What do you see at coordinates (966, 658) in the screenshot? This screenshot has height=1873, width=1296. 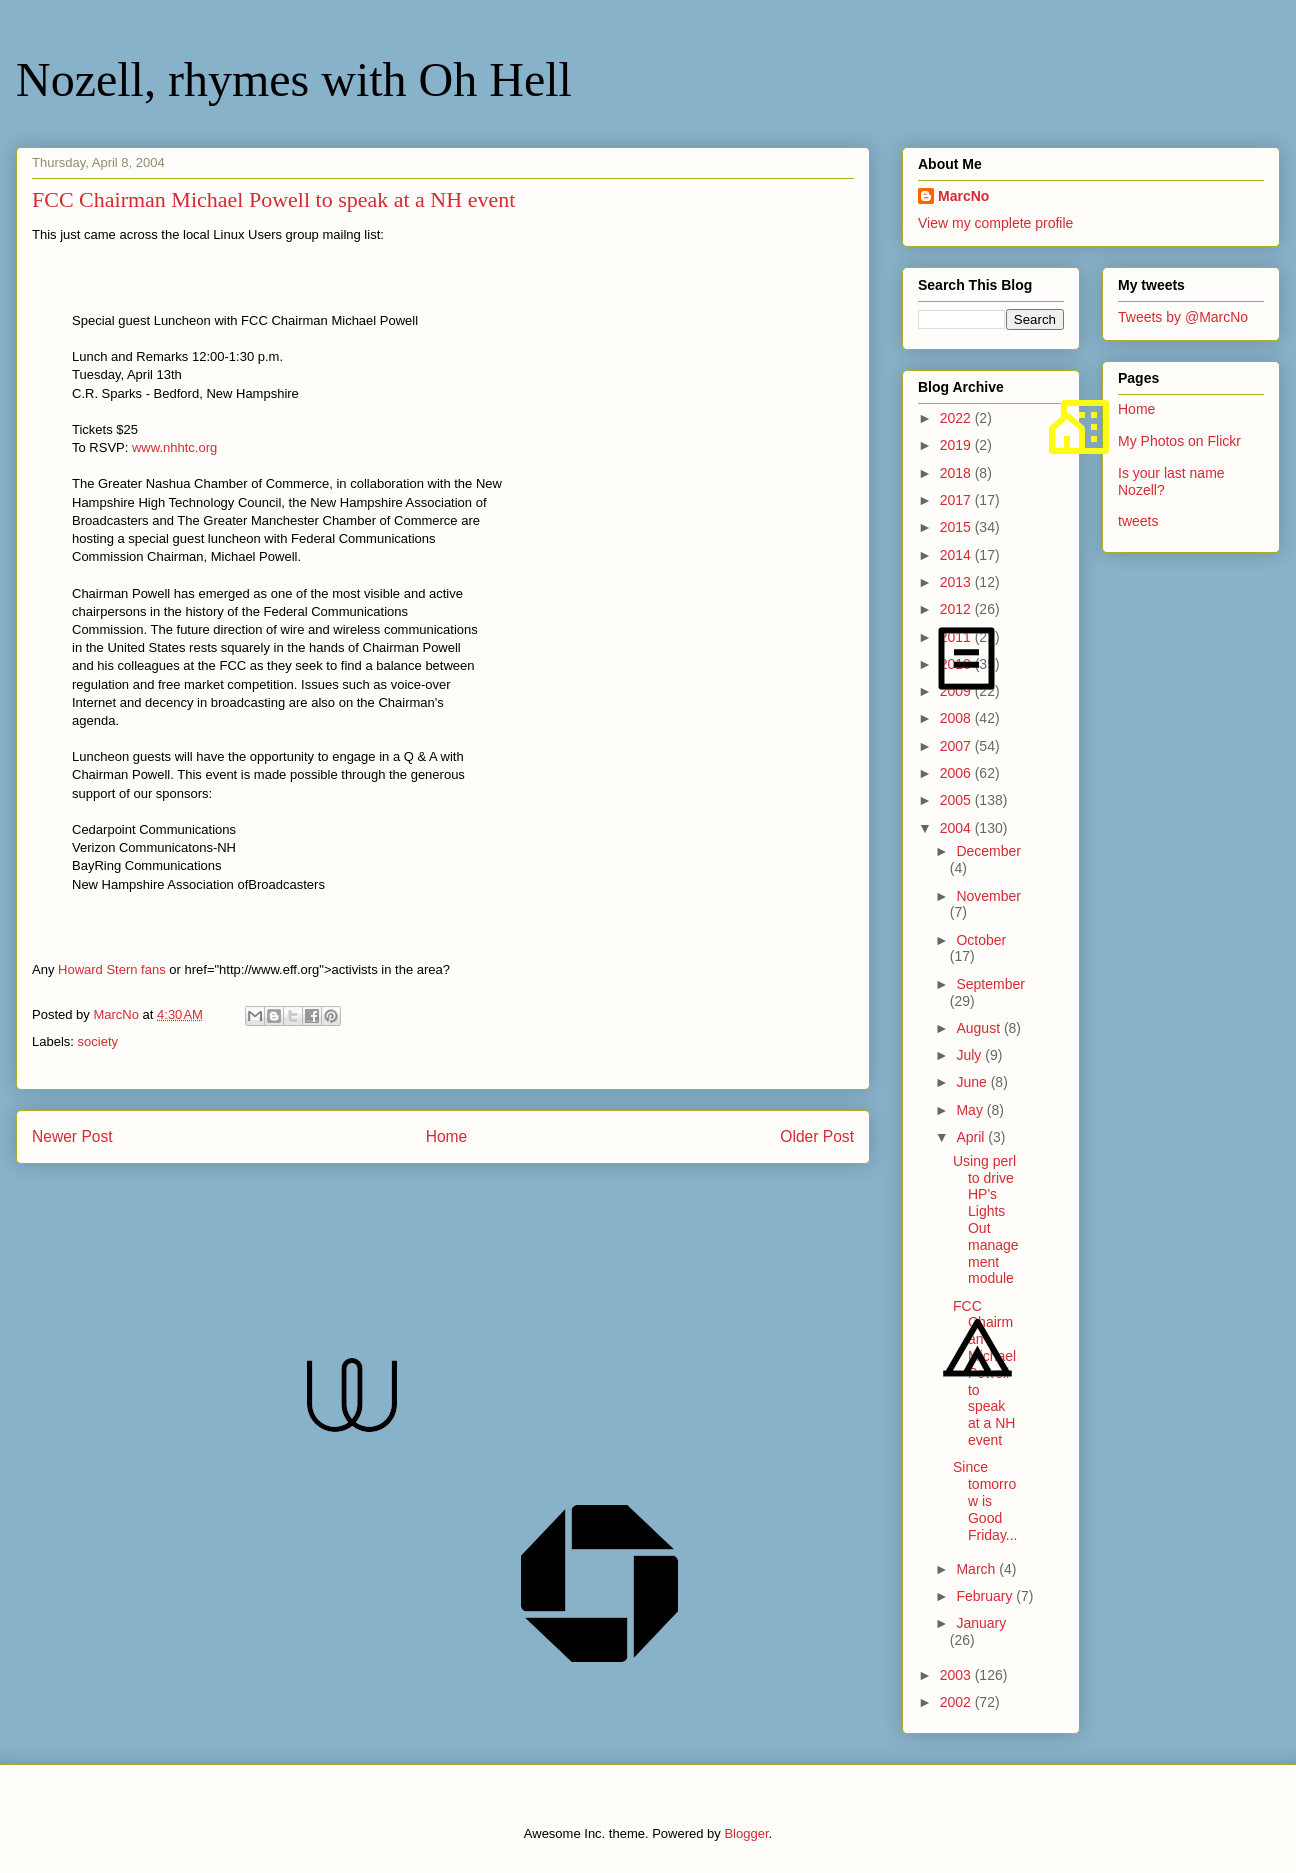 I see `view invoice or billing details` at bounding box center [966, 658].